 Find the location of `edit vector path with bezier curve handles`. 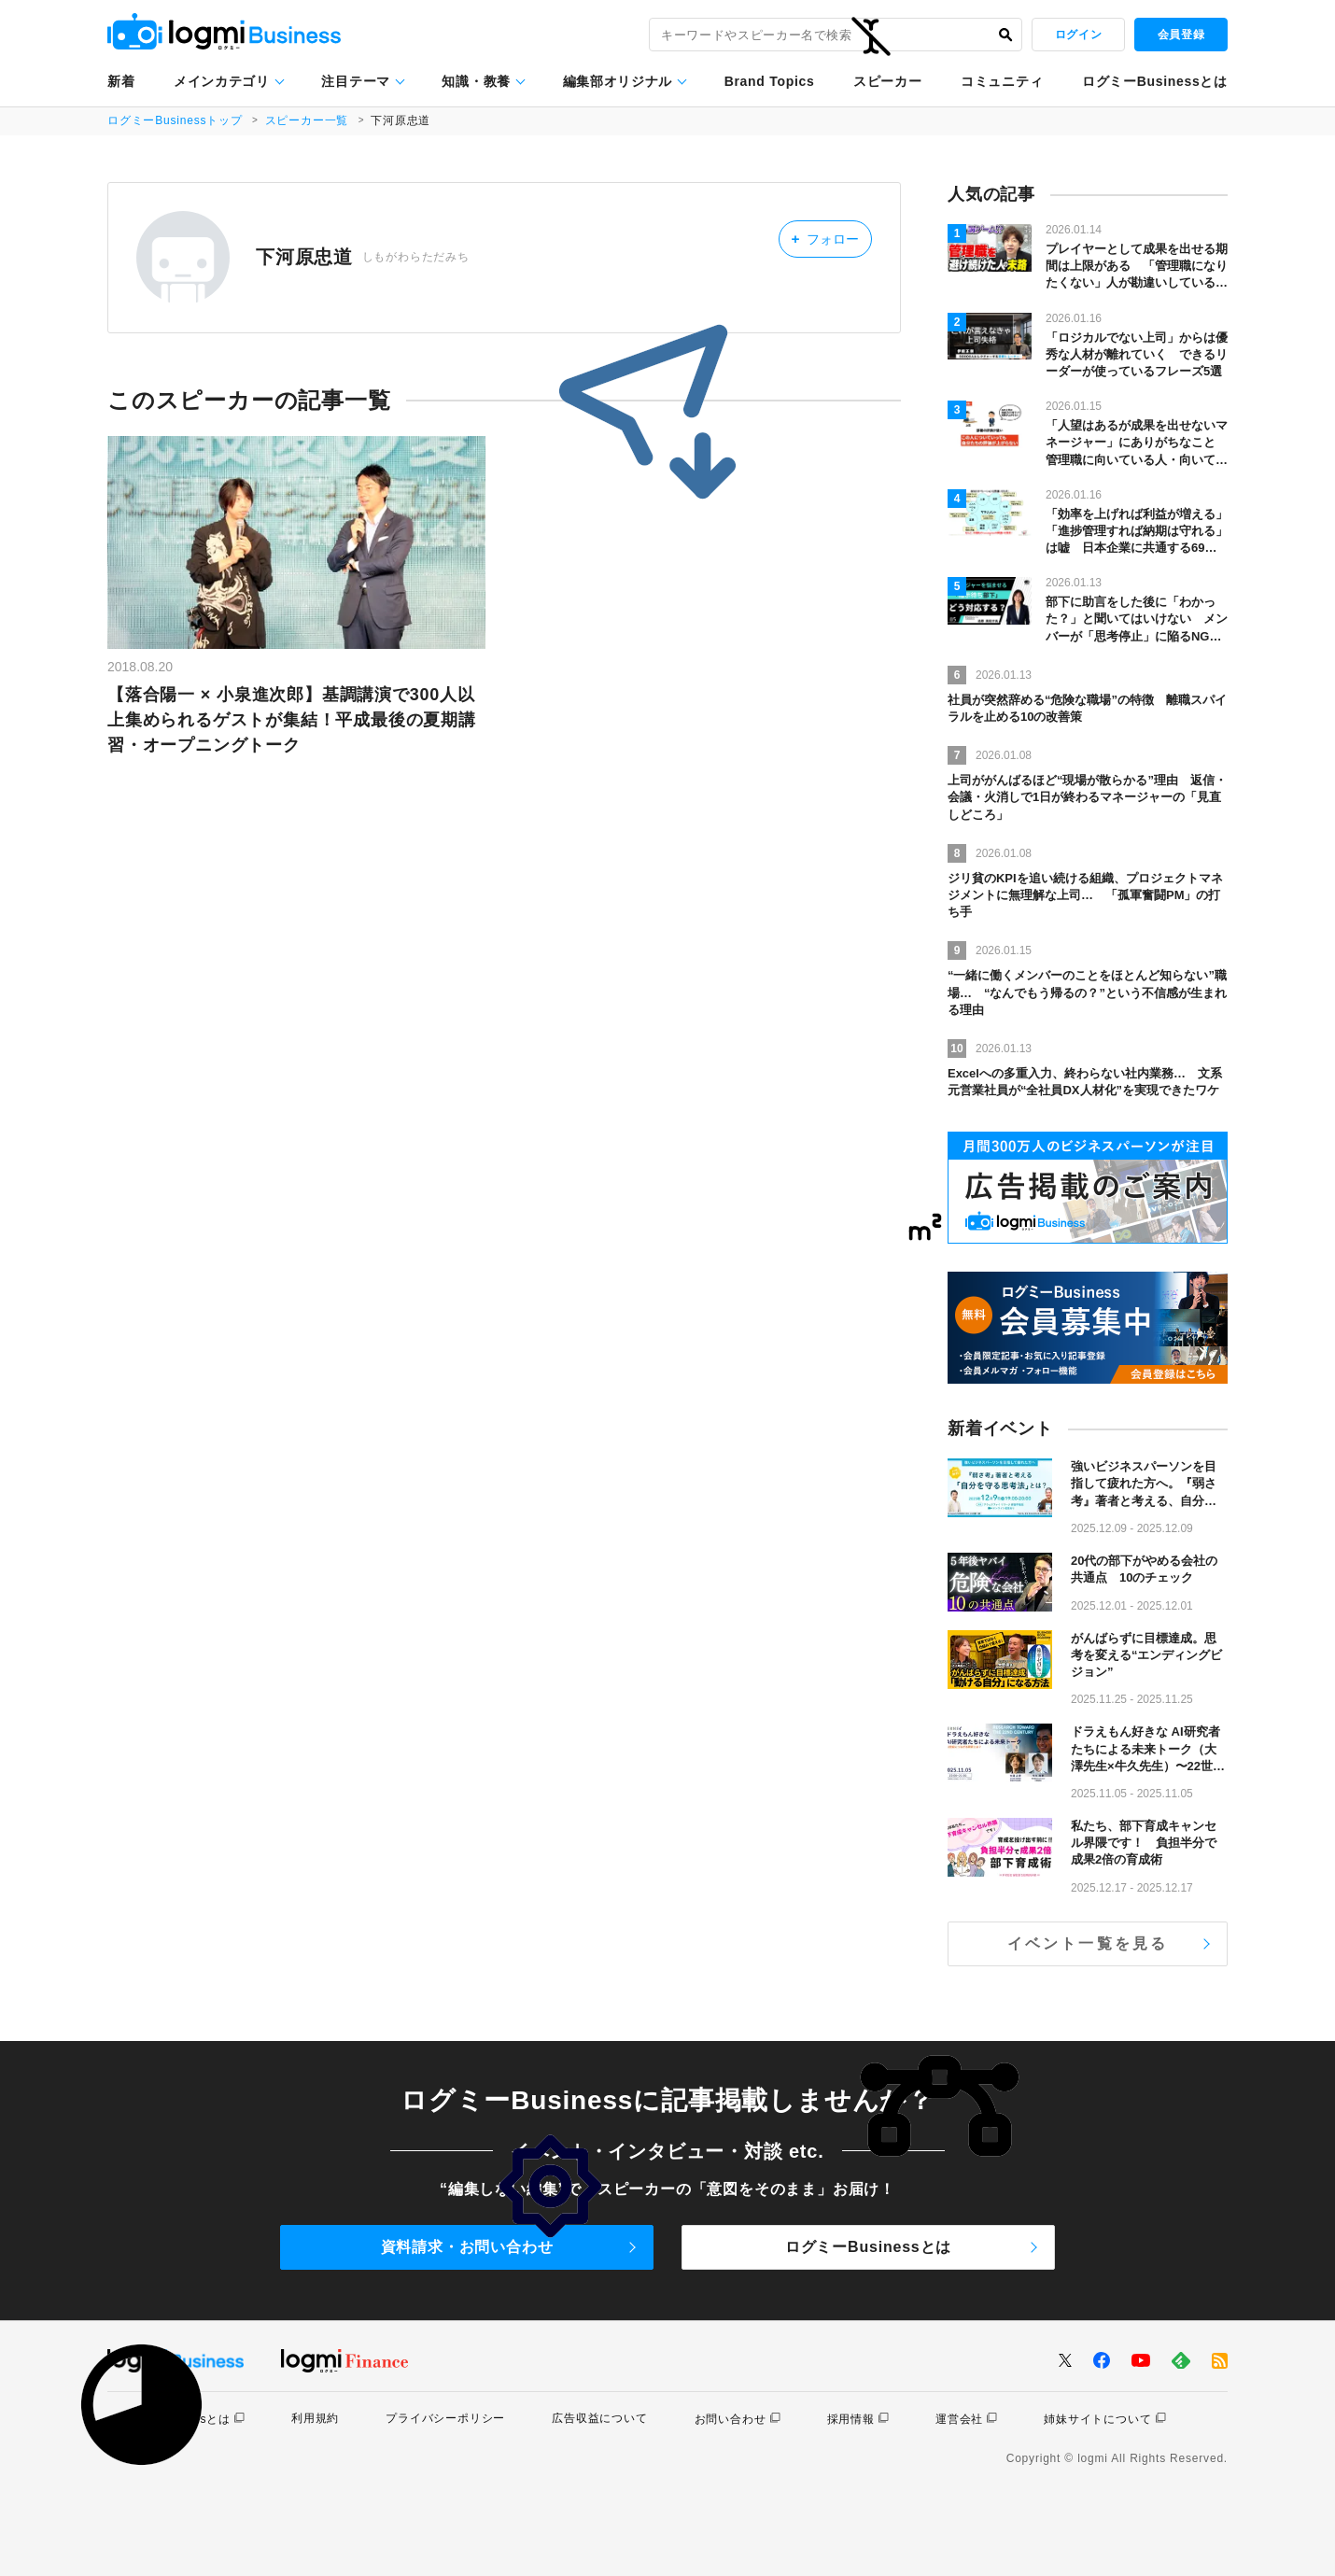

edit vector path with bezier curve handles is located at coordinates (939, 2105).